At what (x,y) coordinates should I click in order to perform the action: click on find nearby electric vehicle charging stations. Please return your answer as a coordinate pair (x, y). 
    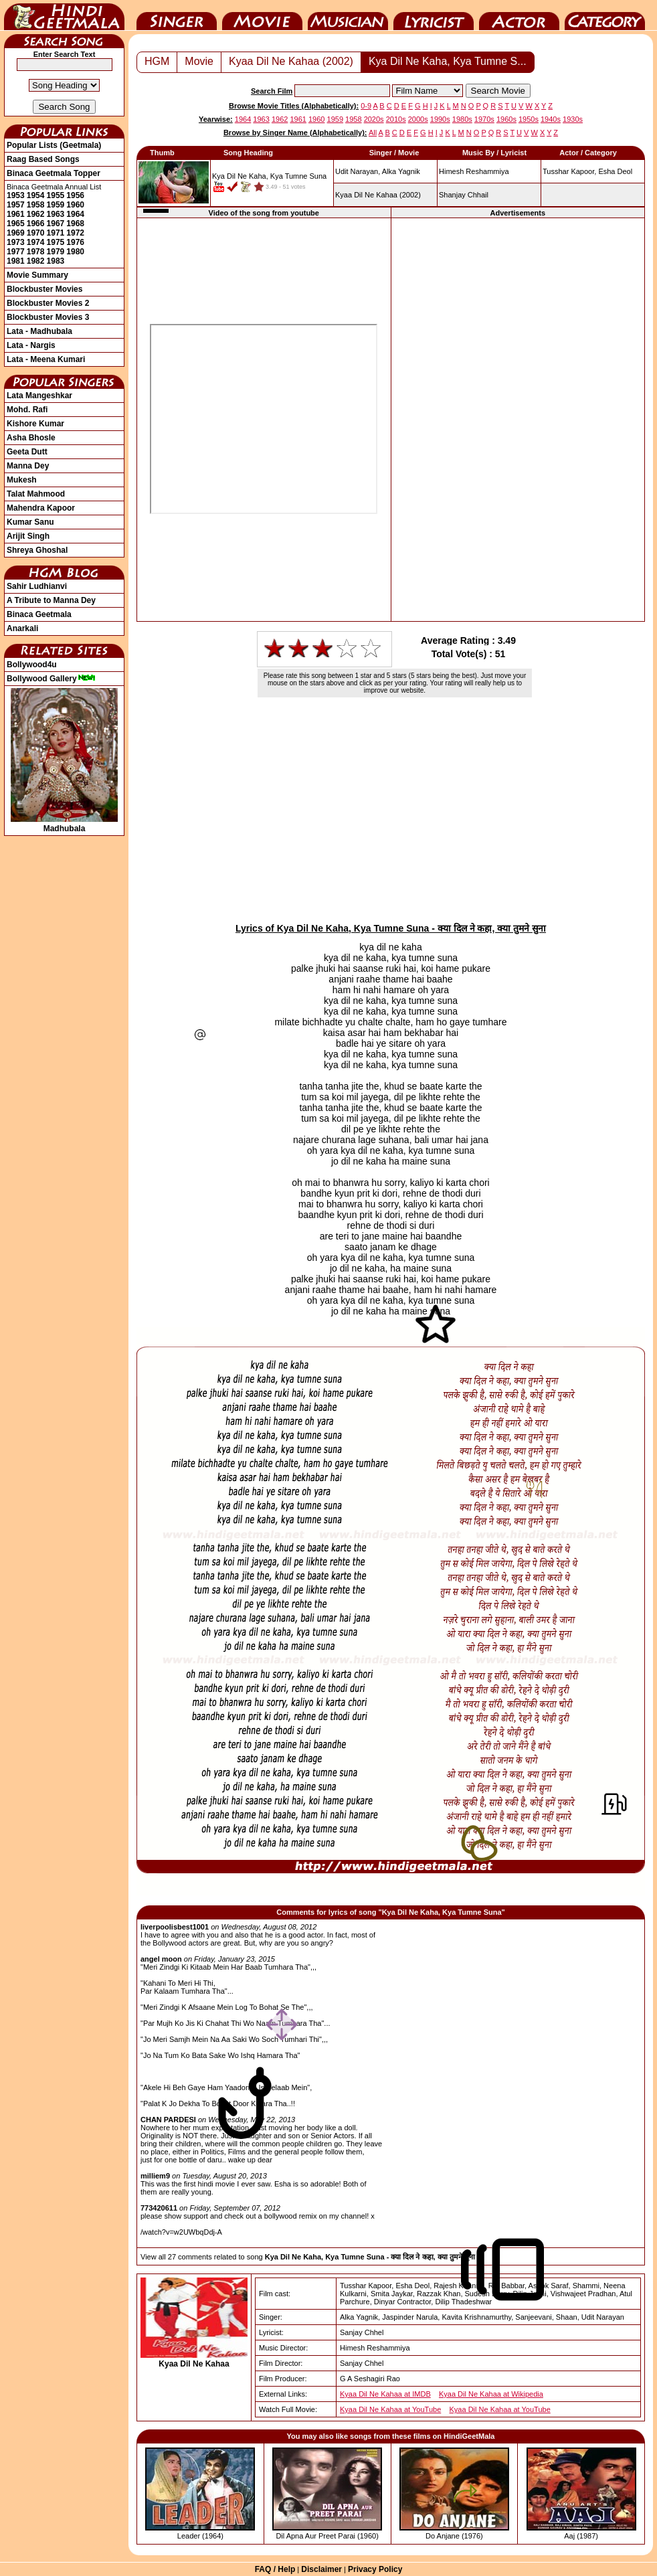
    Looking at the image, I should click on (613, 1804).